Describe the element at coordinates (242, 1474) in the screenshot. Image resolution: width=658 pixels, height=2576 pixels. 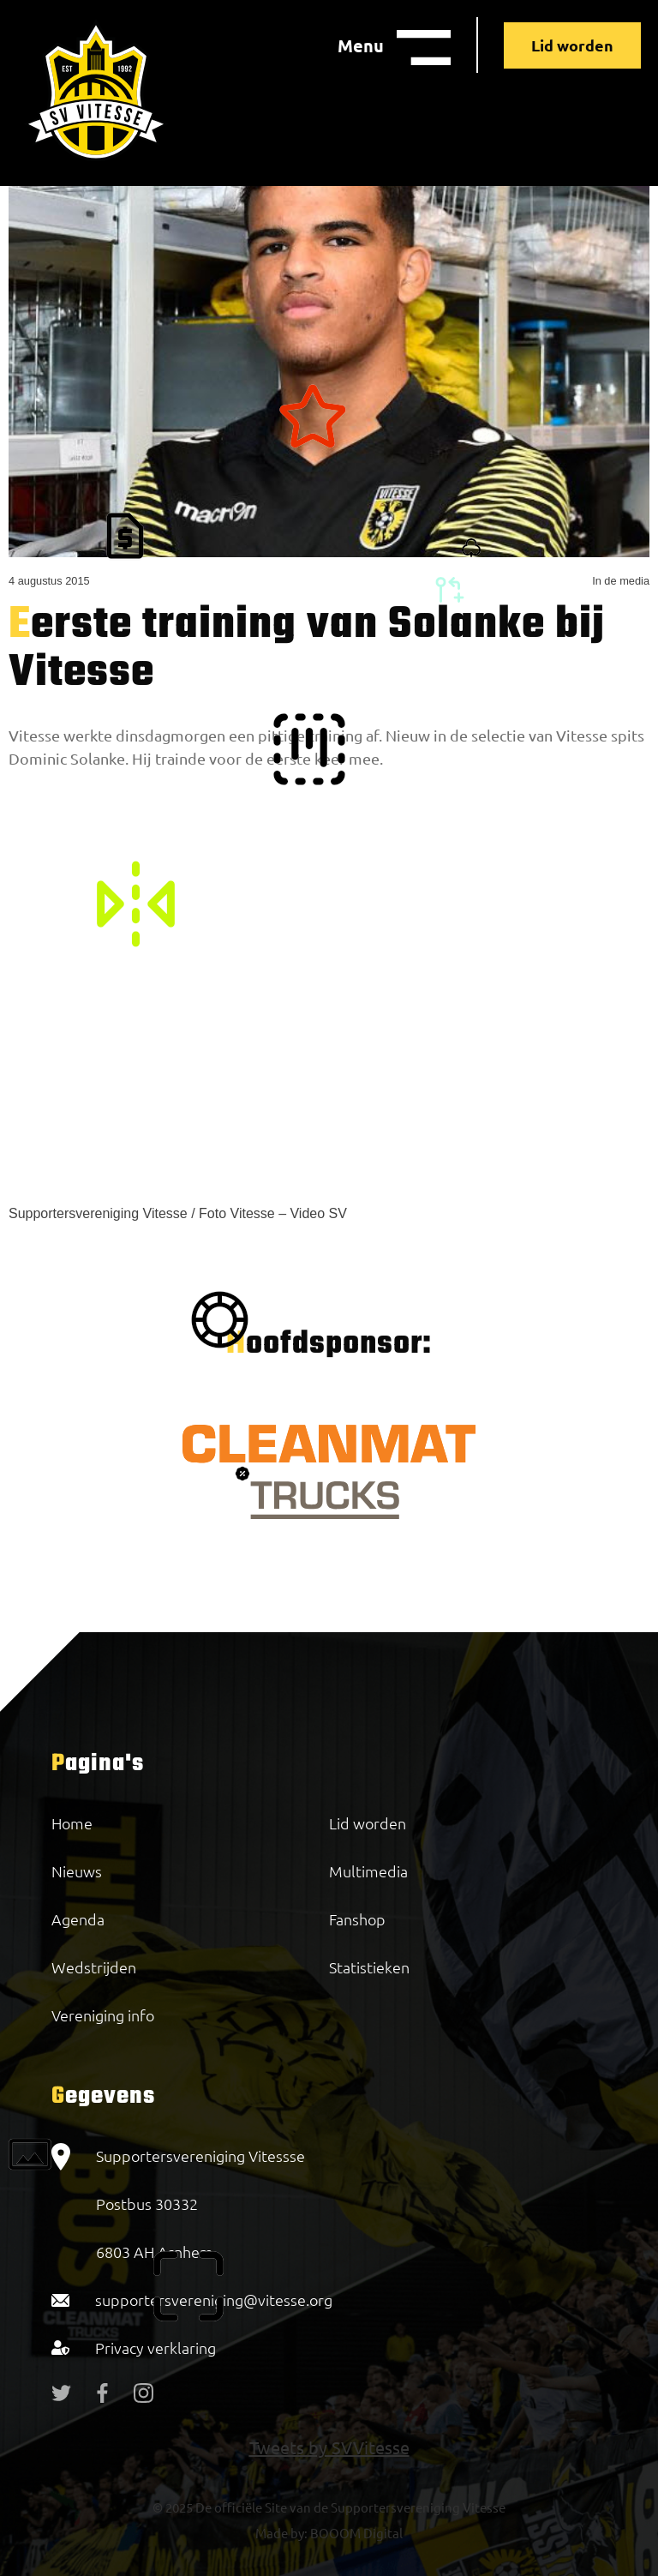
I see `view available discounts or promotions` at that location.